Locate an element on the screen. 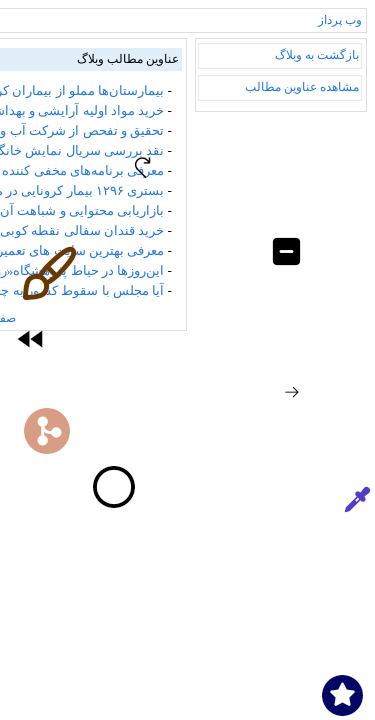  pick a color from the screen is located at coordinates (357, 499).